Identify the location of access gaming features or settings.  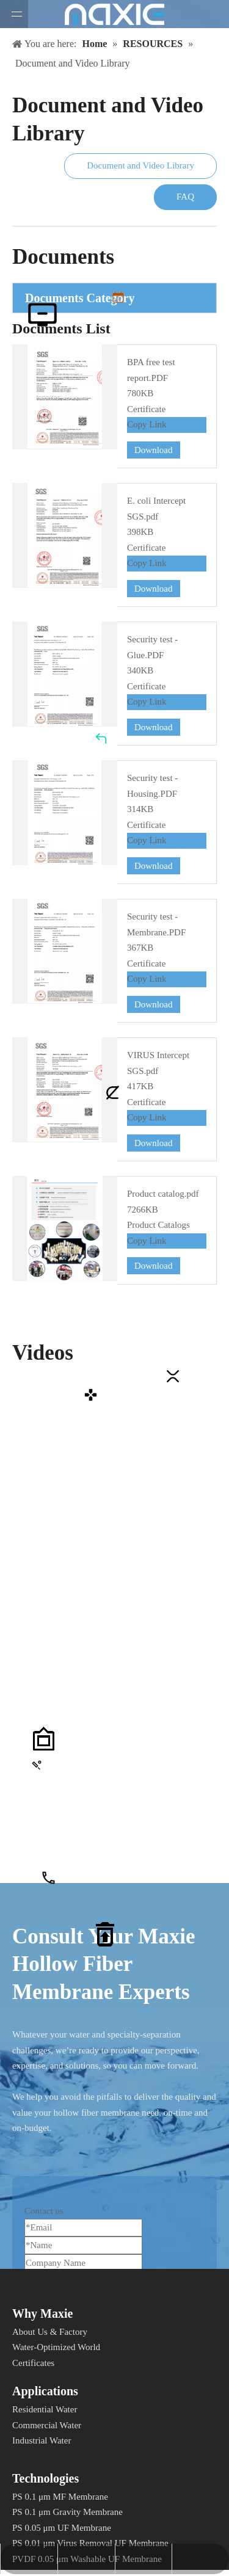
(90, 1395).